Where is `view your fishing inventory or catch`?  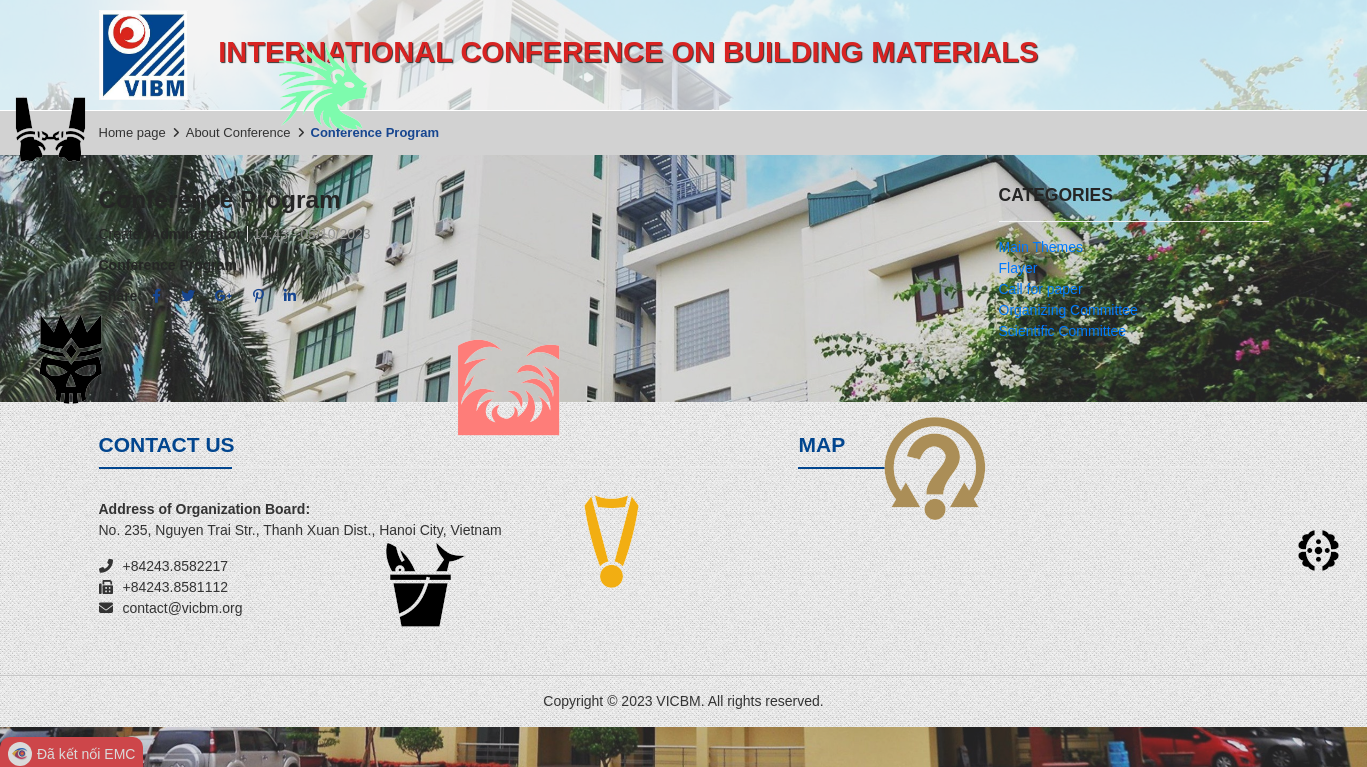
view your fishing inventory or catch is located at coordinates (420, 584).